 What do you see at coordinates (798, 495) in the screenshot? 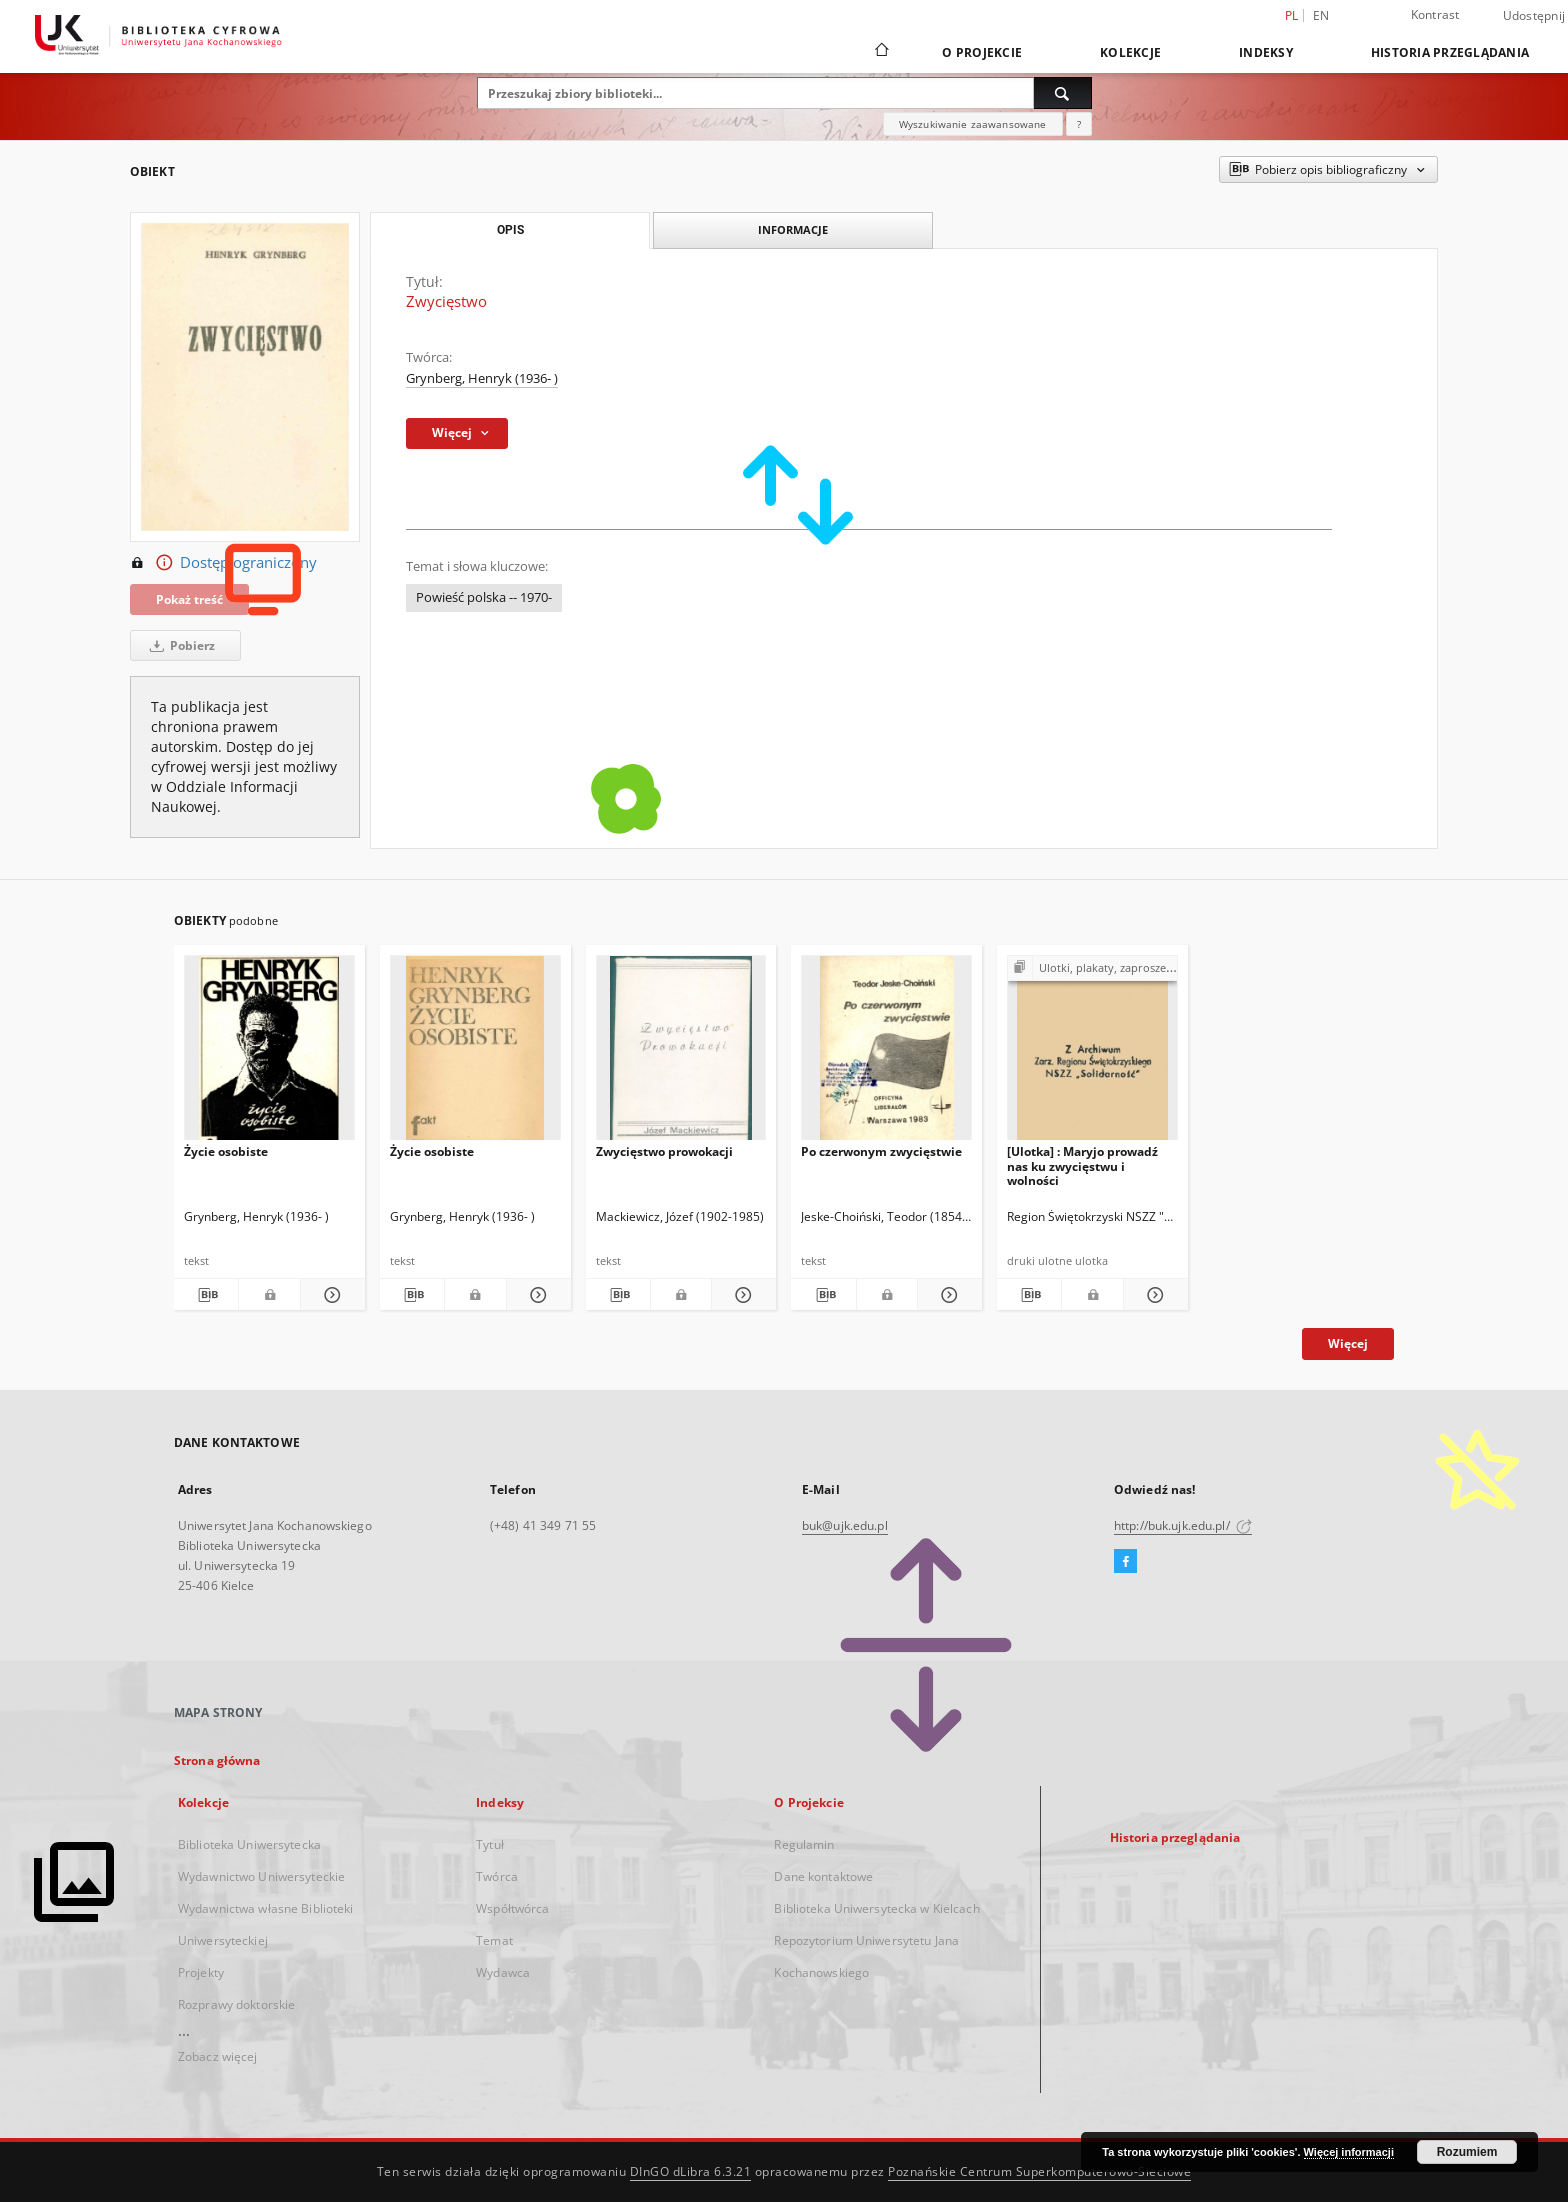
I see `switch the order of items vertically` at bounding box center [798, 495].